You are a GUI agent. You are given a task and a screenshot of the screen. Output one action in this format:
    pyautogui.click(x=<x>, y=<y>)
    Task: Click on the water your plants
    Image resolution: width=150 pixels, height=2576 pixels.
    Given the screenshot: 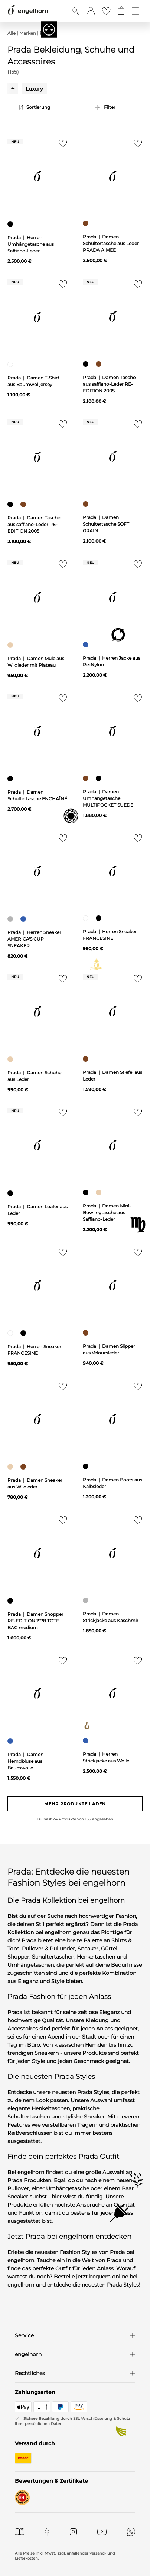 What is the action you would take?
    pyautogui.click(x=137, y=2180)
    